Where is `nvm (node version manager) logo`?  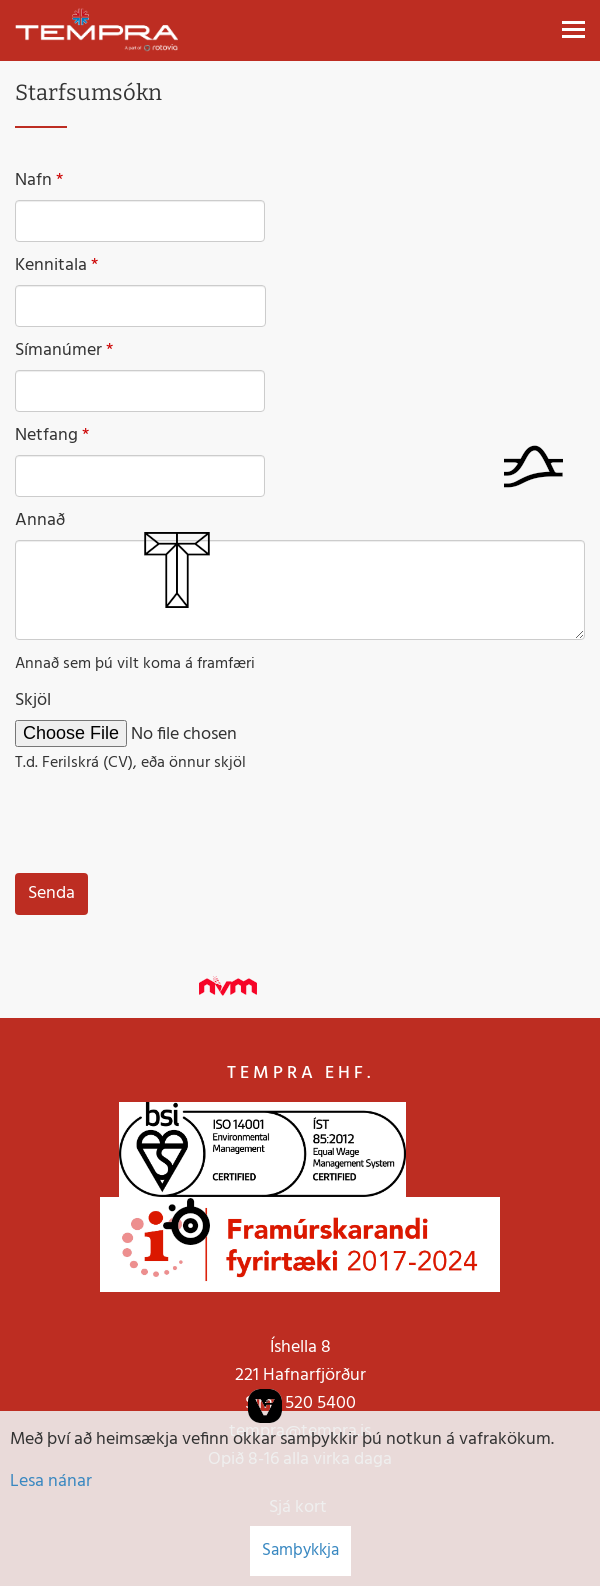 nvm (node version manager) logo is located at coordinates (228, 986).